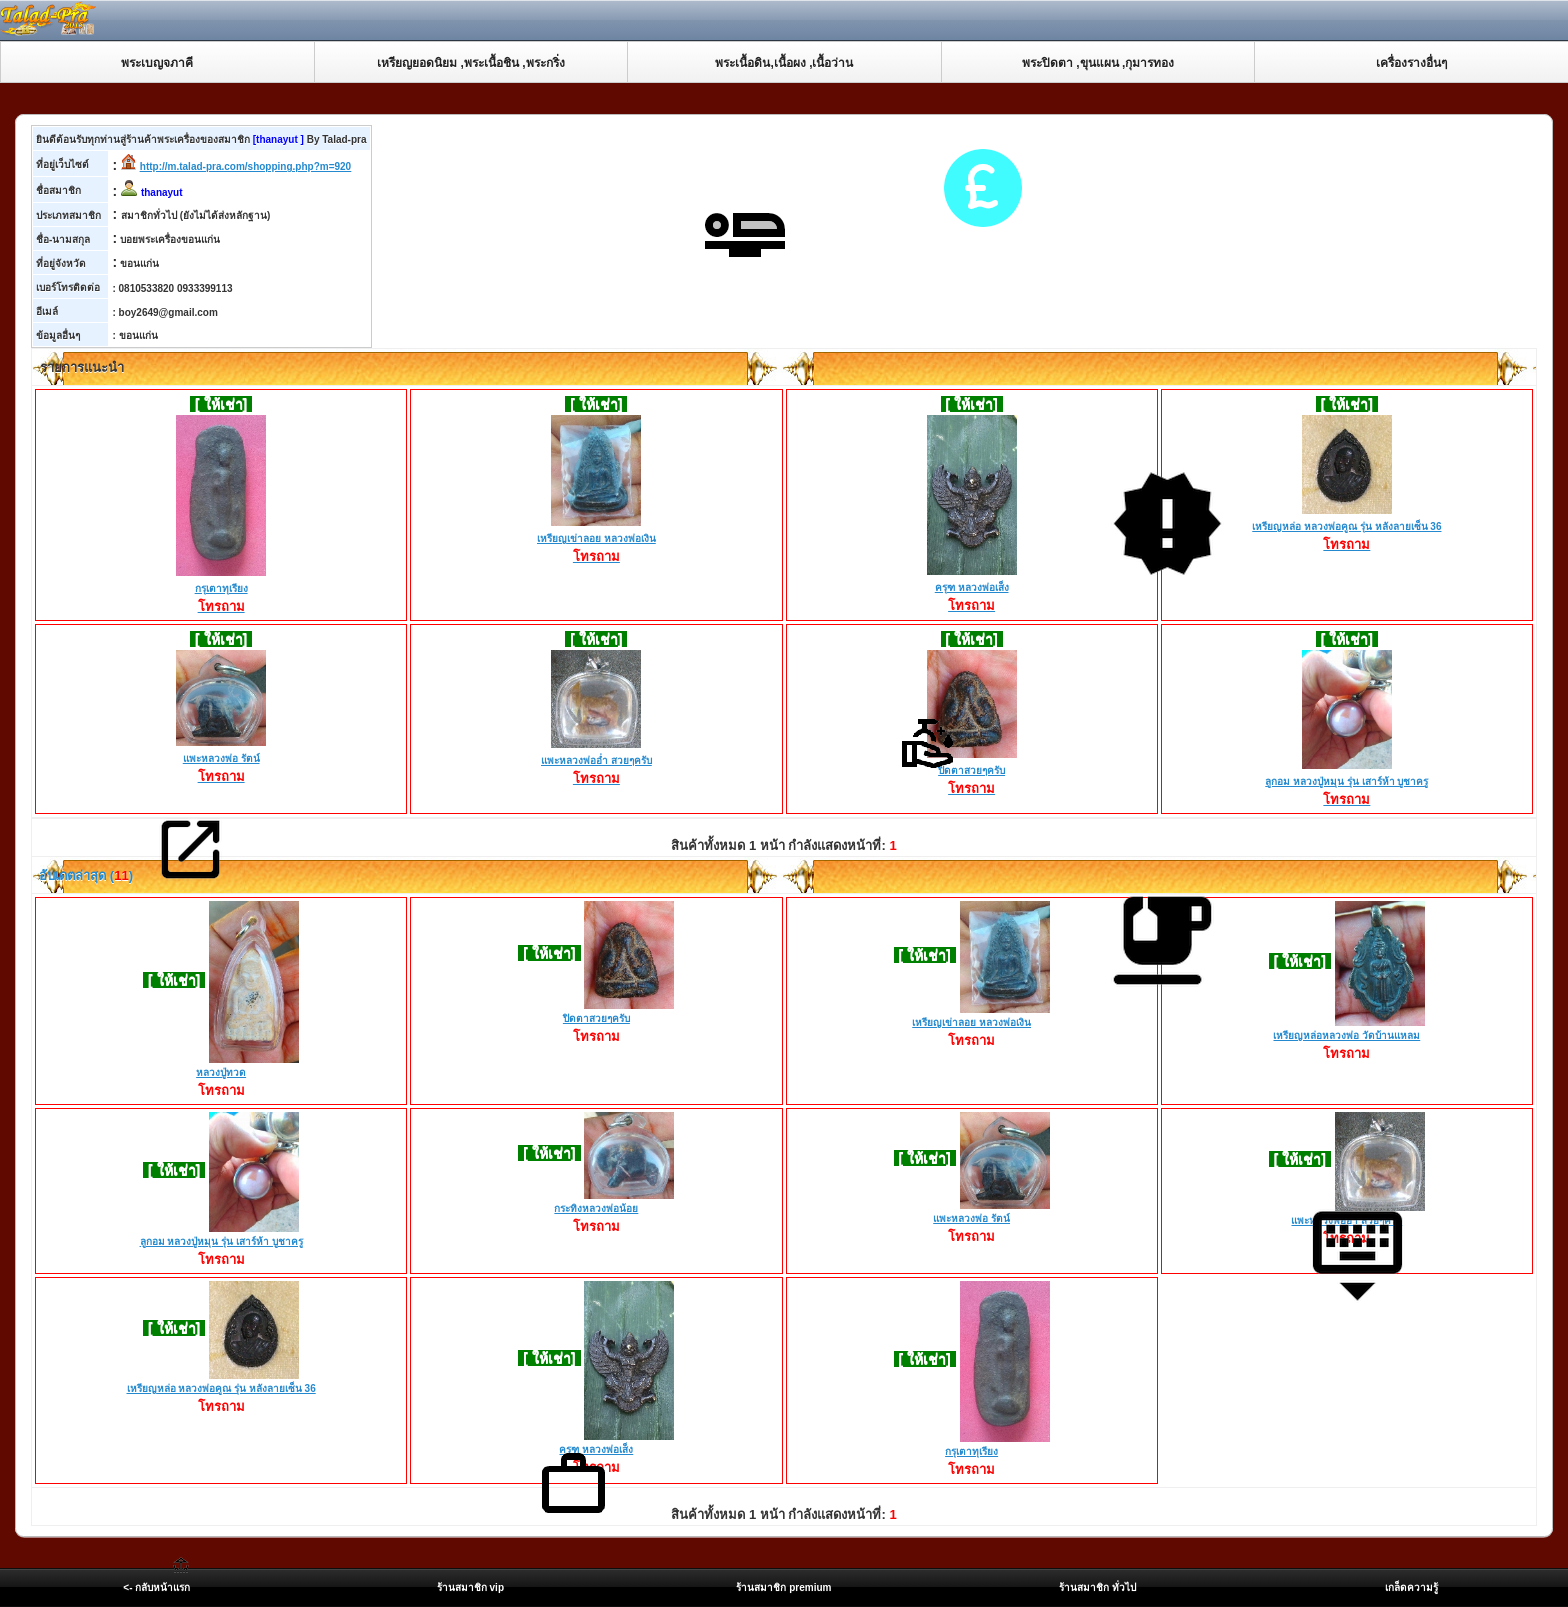  I want to click on access food and beverage emoji category, so click(1162, 940).